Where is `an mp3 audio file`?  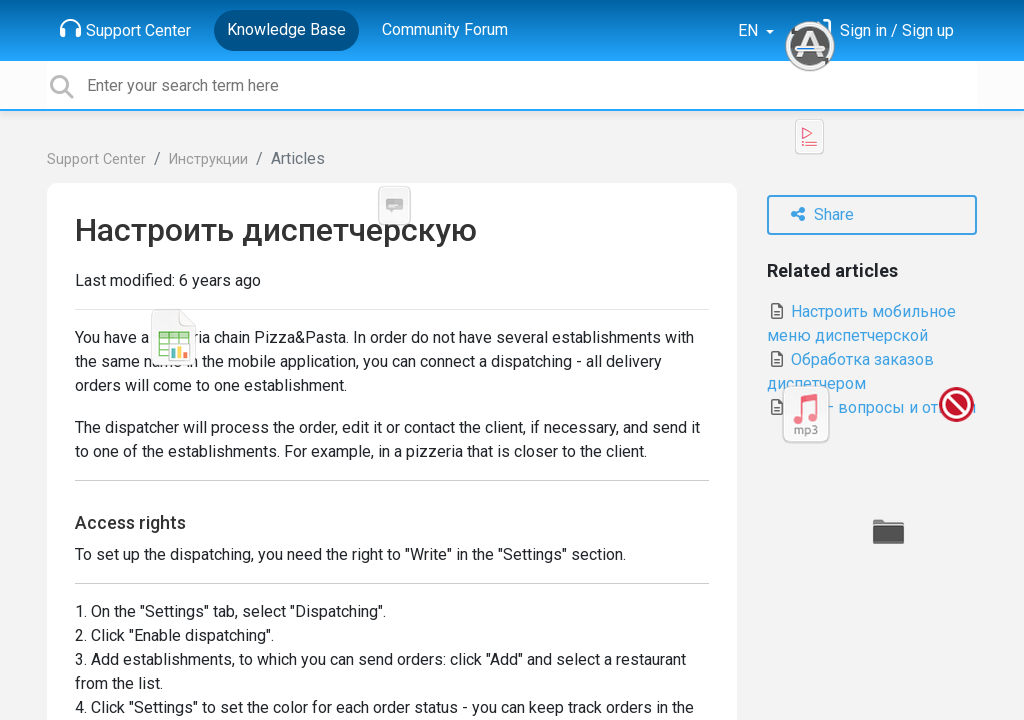 an mp3 audio file is located at coordinates (806, 414).